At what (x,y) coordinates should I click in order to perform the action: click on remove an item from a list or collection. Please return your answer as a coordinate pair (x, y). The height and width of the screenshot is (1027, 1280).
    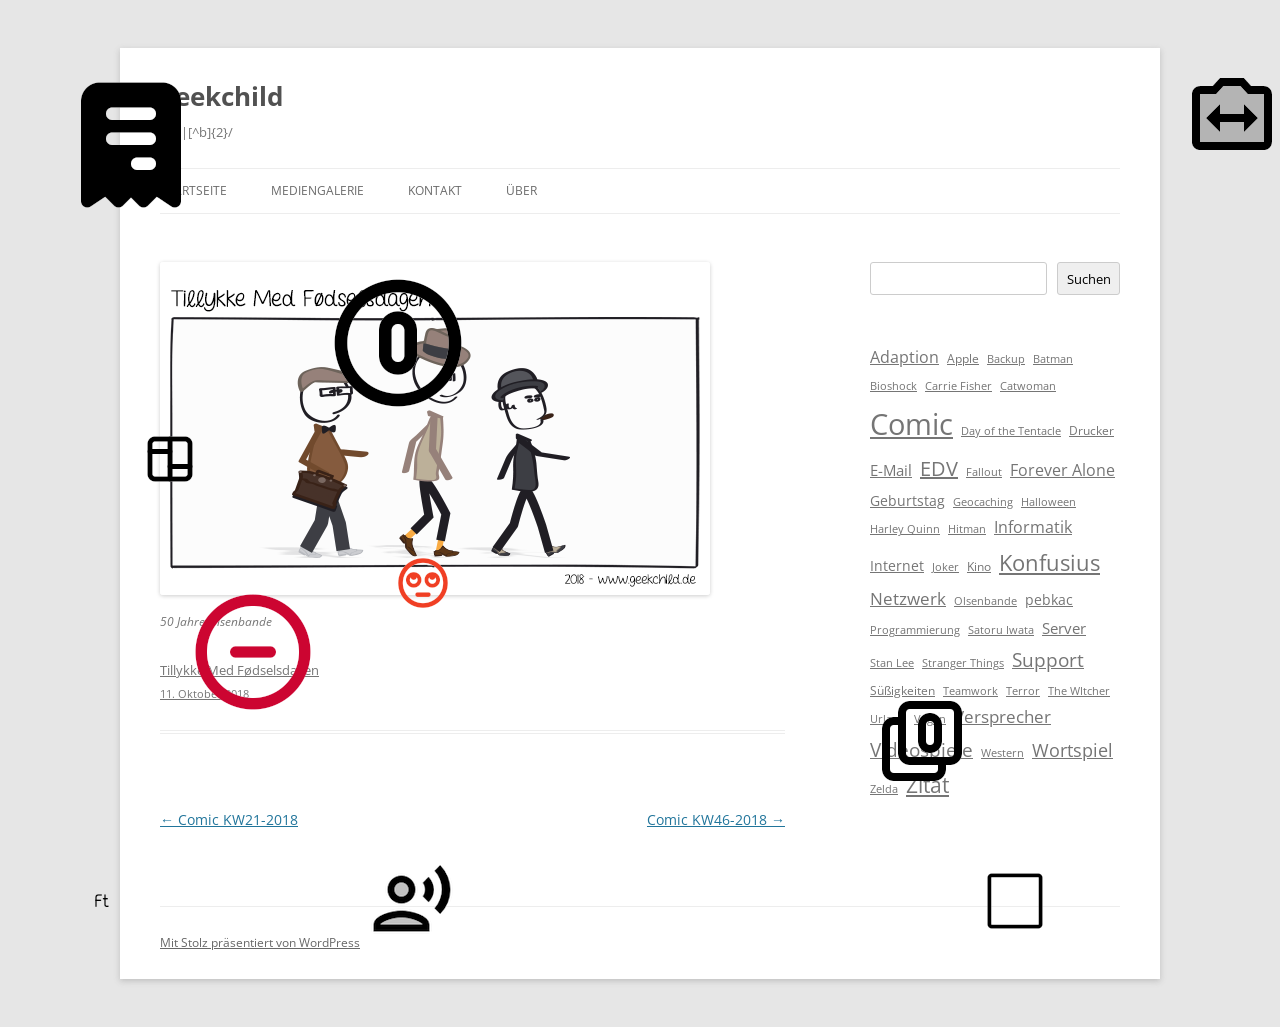
    Looking at the image, I should click on (253, 652).